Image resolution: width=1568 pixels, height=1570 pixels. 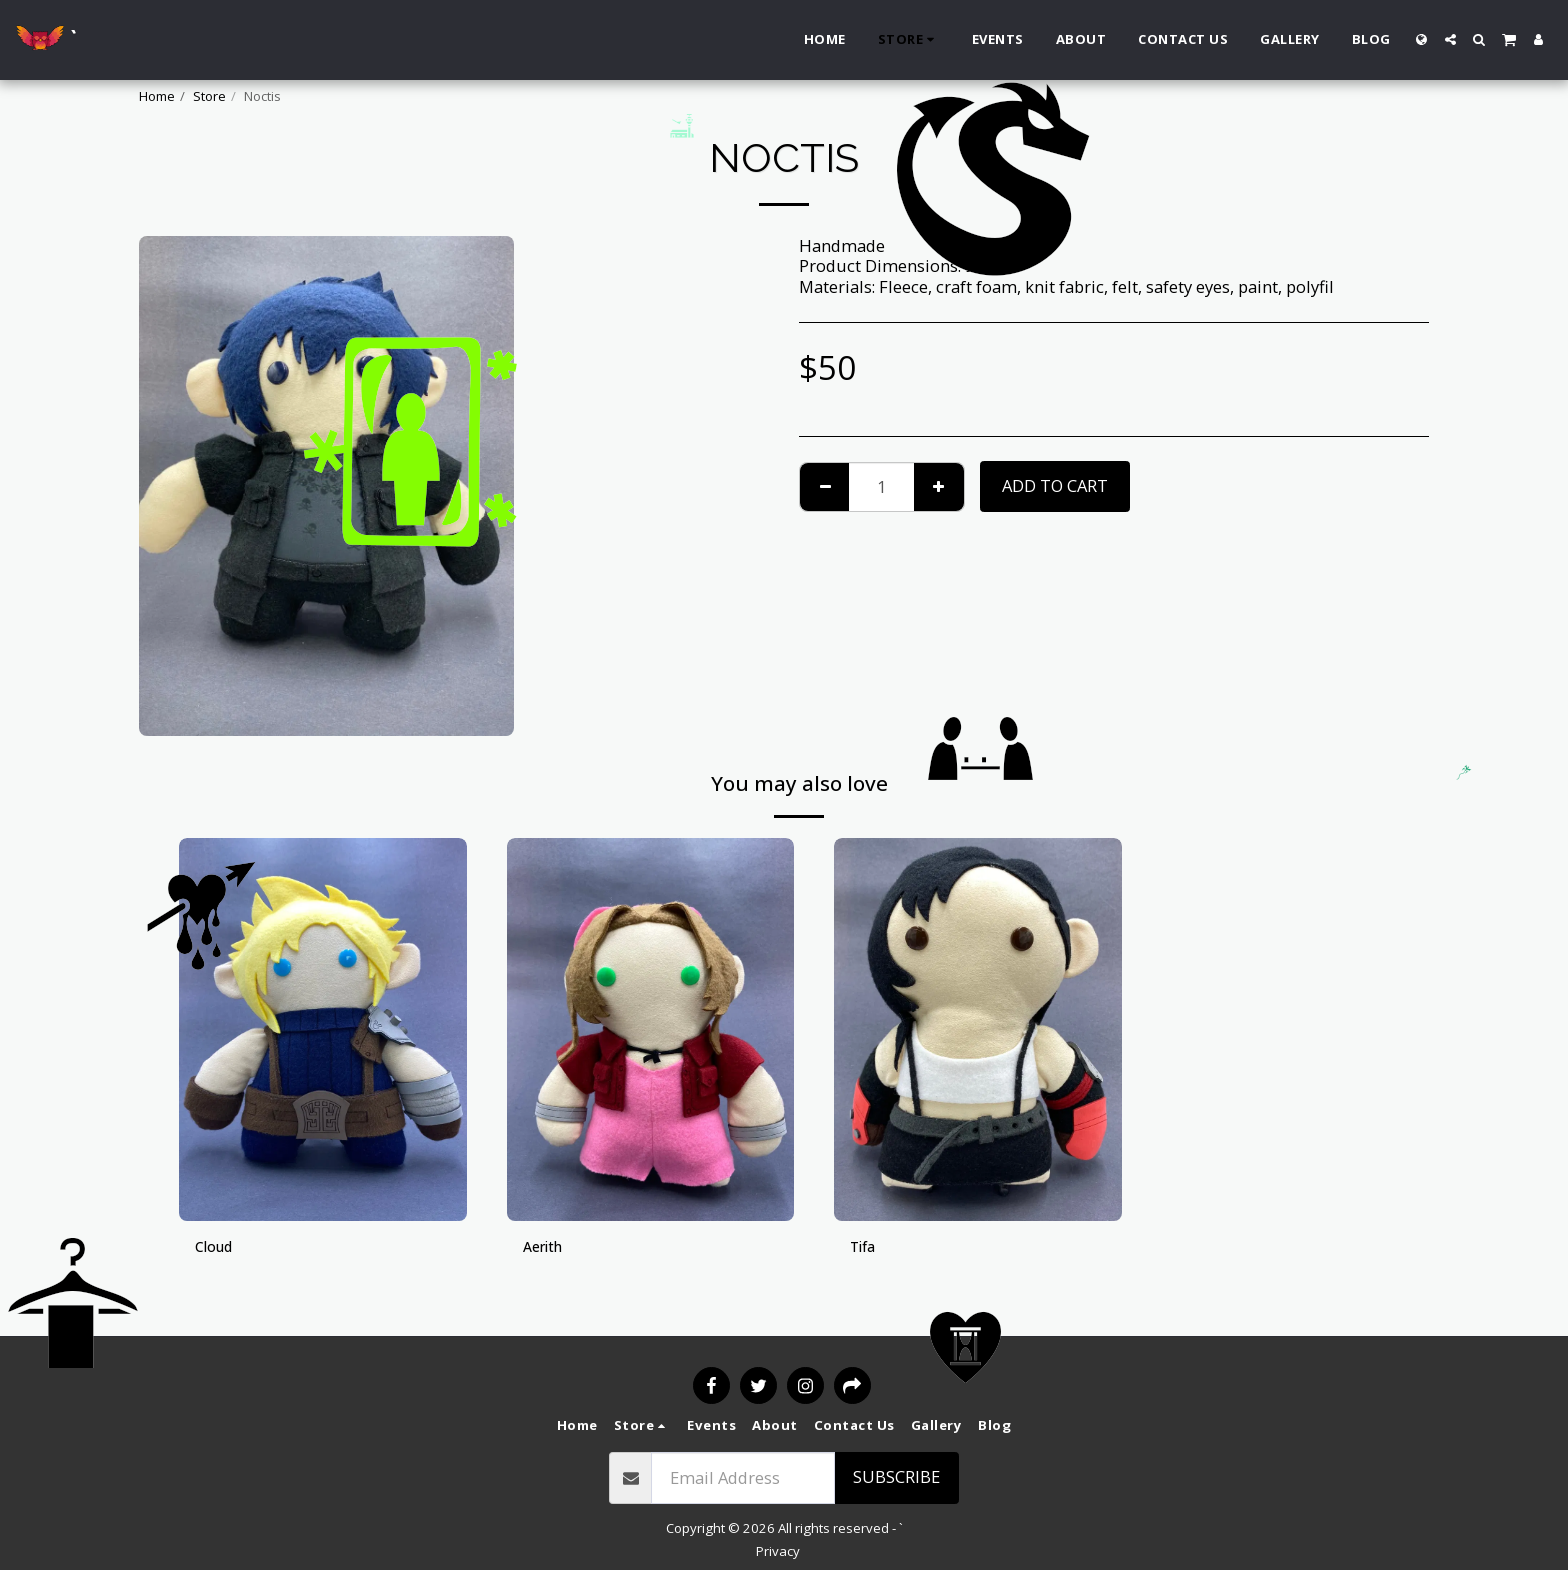 What do you see at coordinates (965, 1347) in the screenshot?
I see `indicates a lasting relationship or permanent bond in a game` at bounding box center [965, 1347].